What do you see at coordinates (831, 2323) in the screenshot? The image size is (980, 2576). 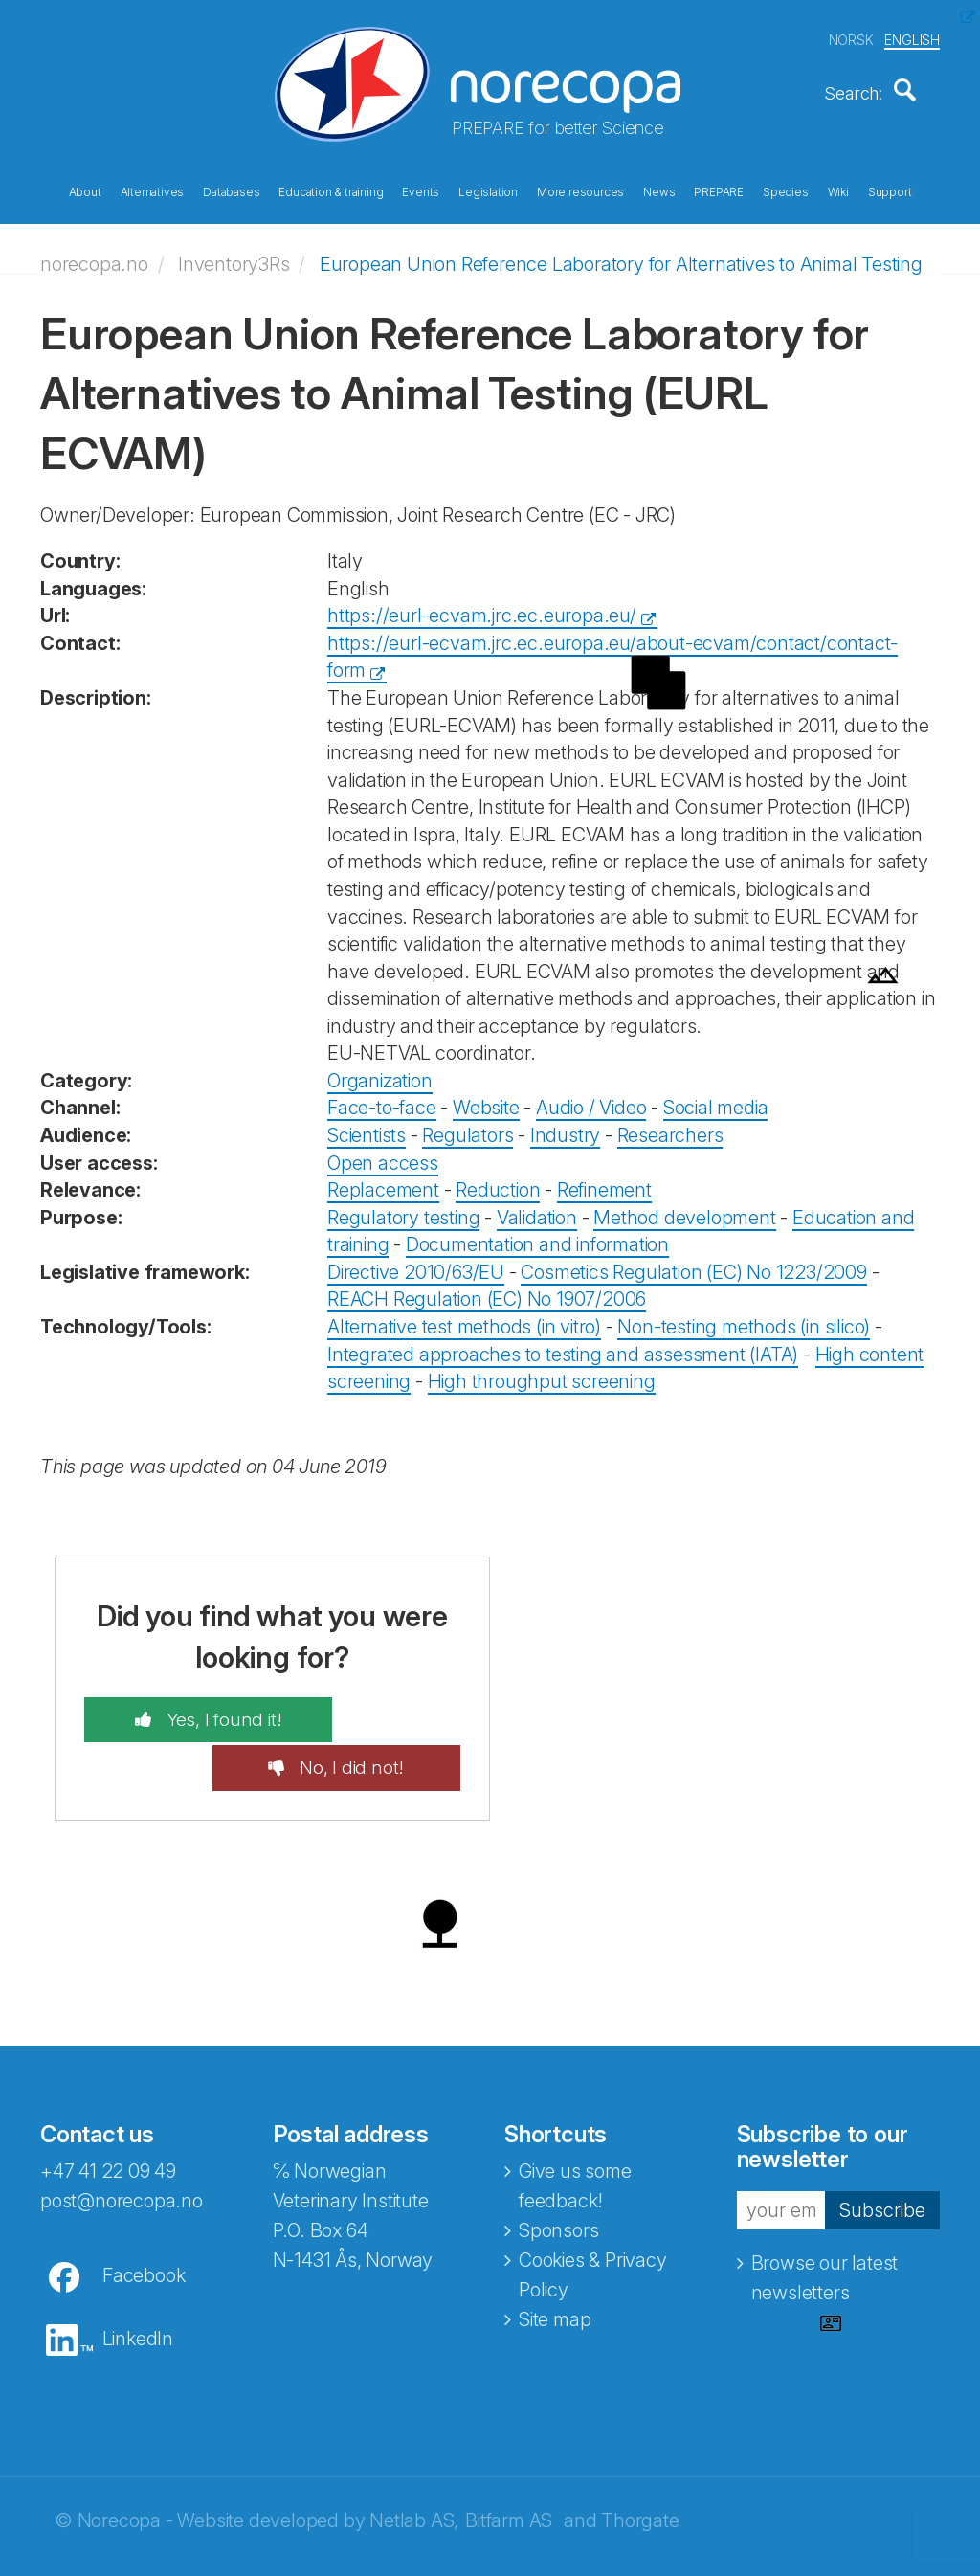 I see `view contact's email information` at bounding box center [831, 2323].